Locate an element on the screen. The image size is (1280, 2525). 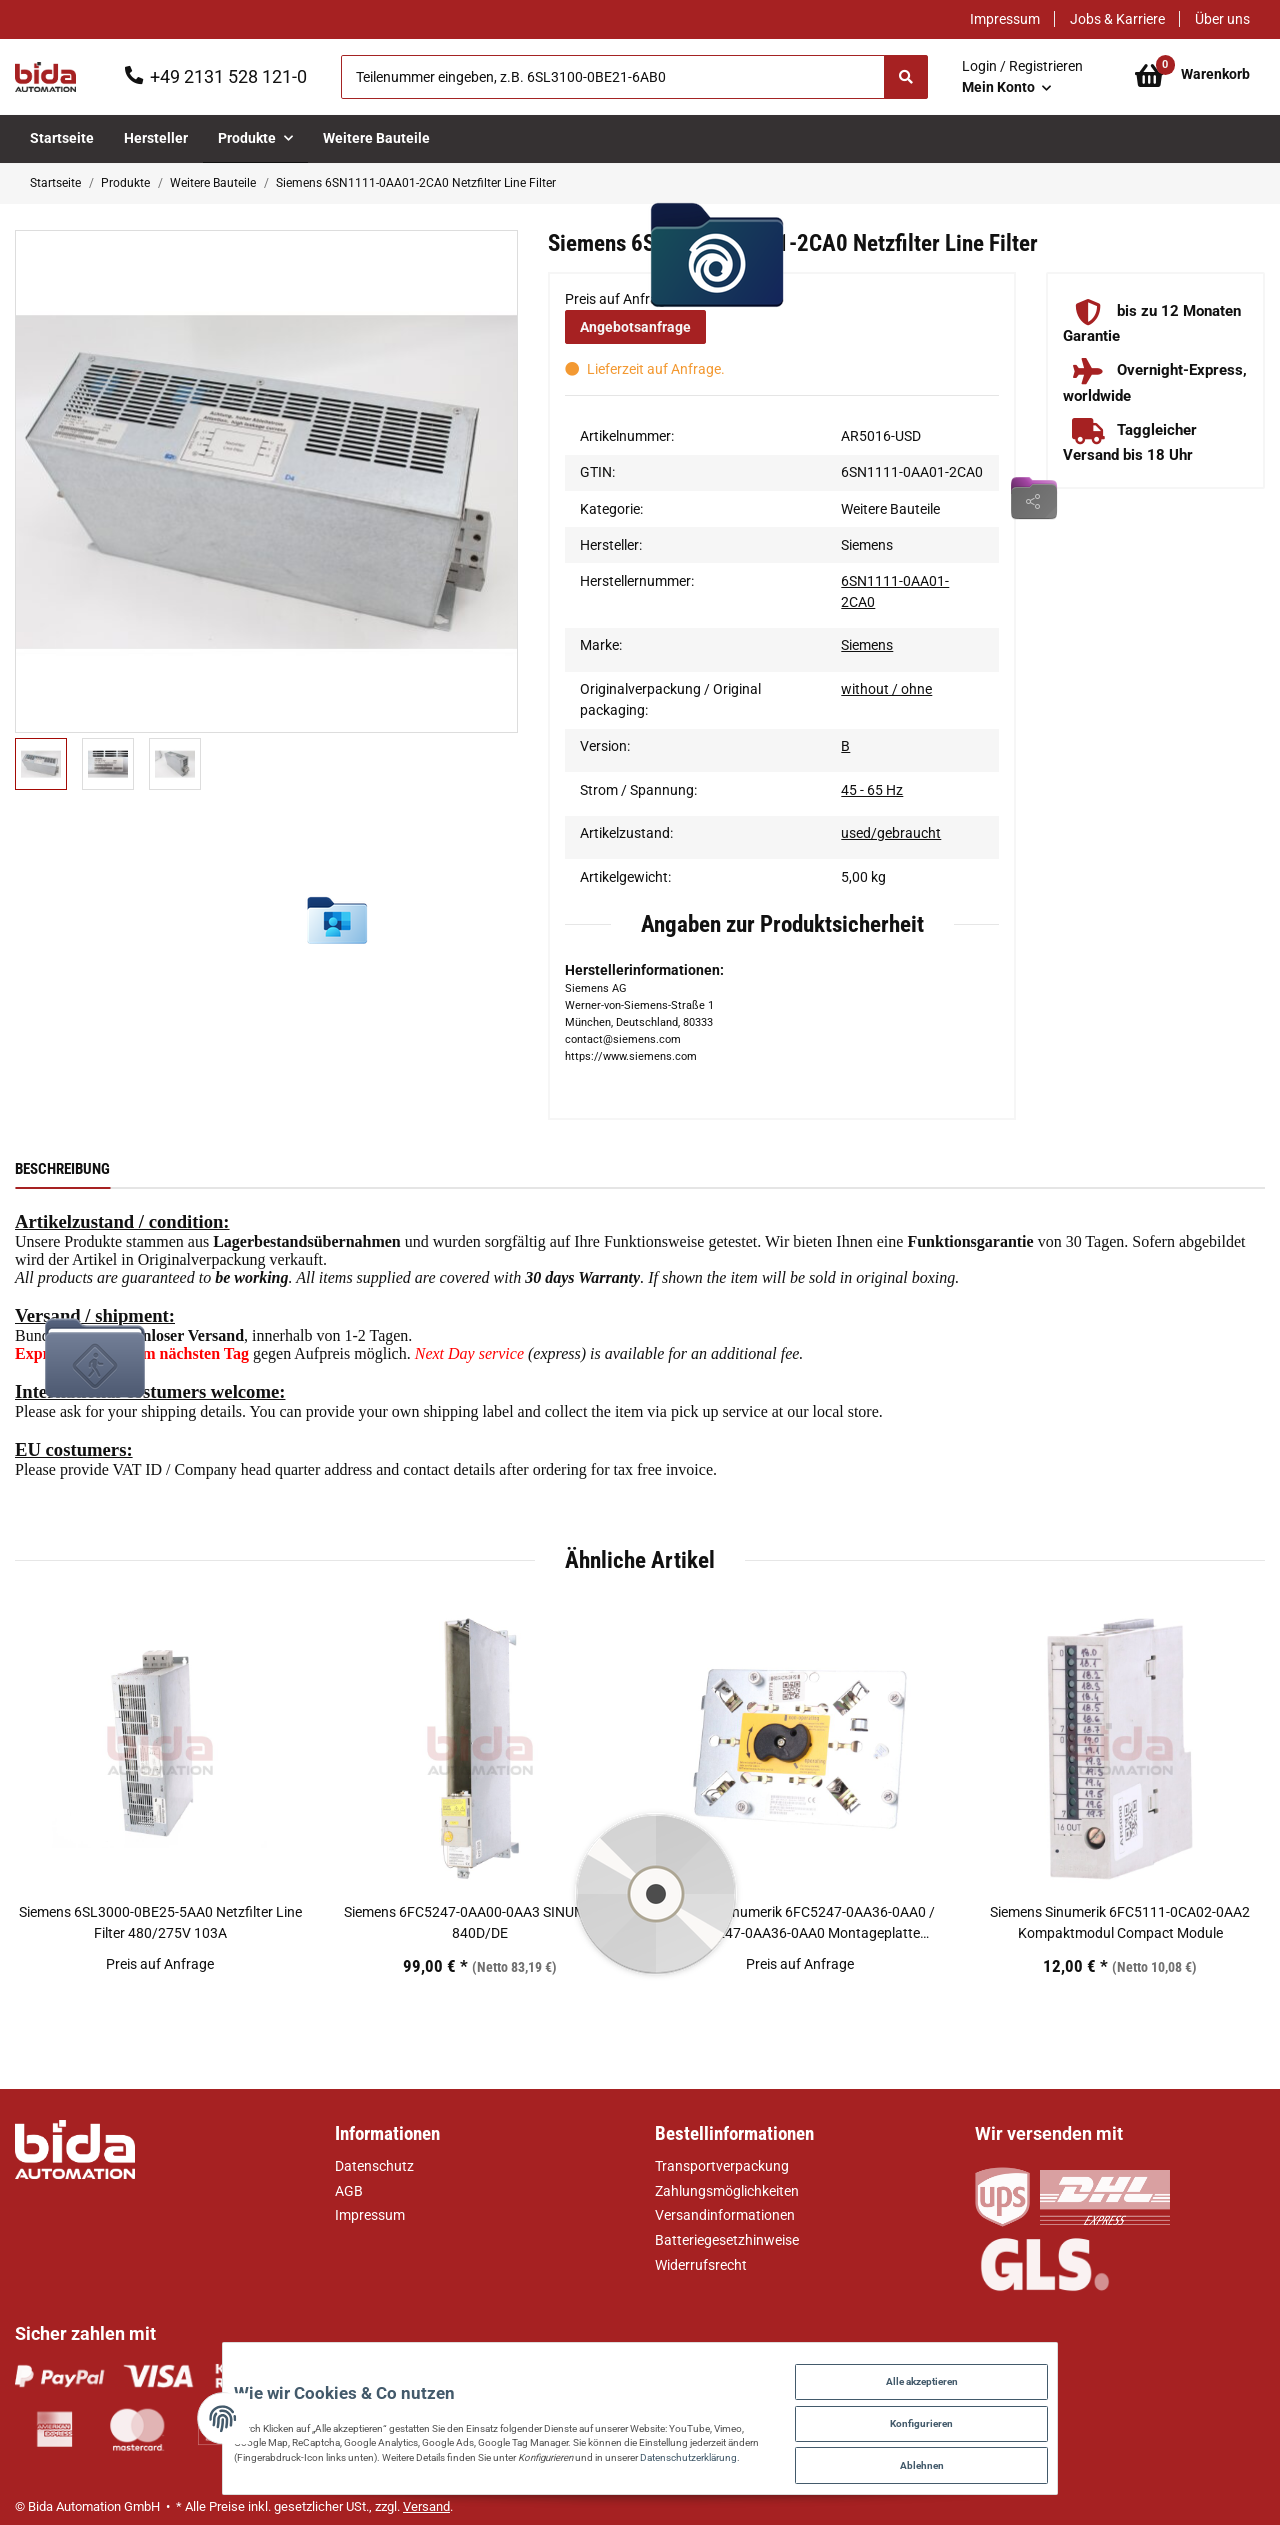
folder containing microsoft intune company portal resources is located at coordinates (337, 922).